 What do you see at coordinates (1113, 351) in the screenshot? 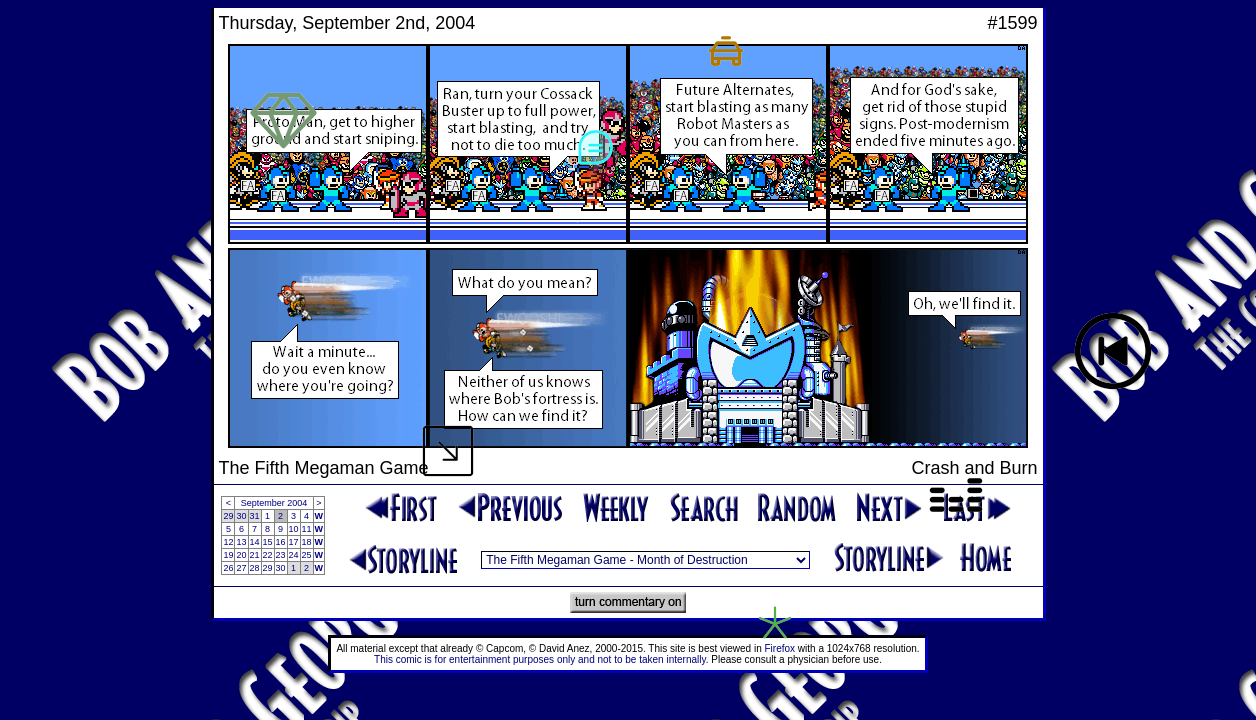
I see `skip to previous track` at bounding box center [1113, 351].